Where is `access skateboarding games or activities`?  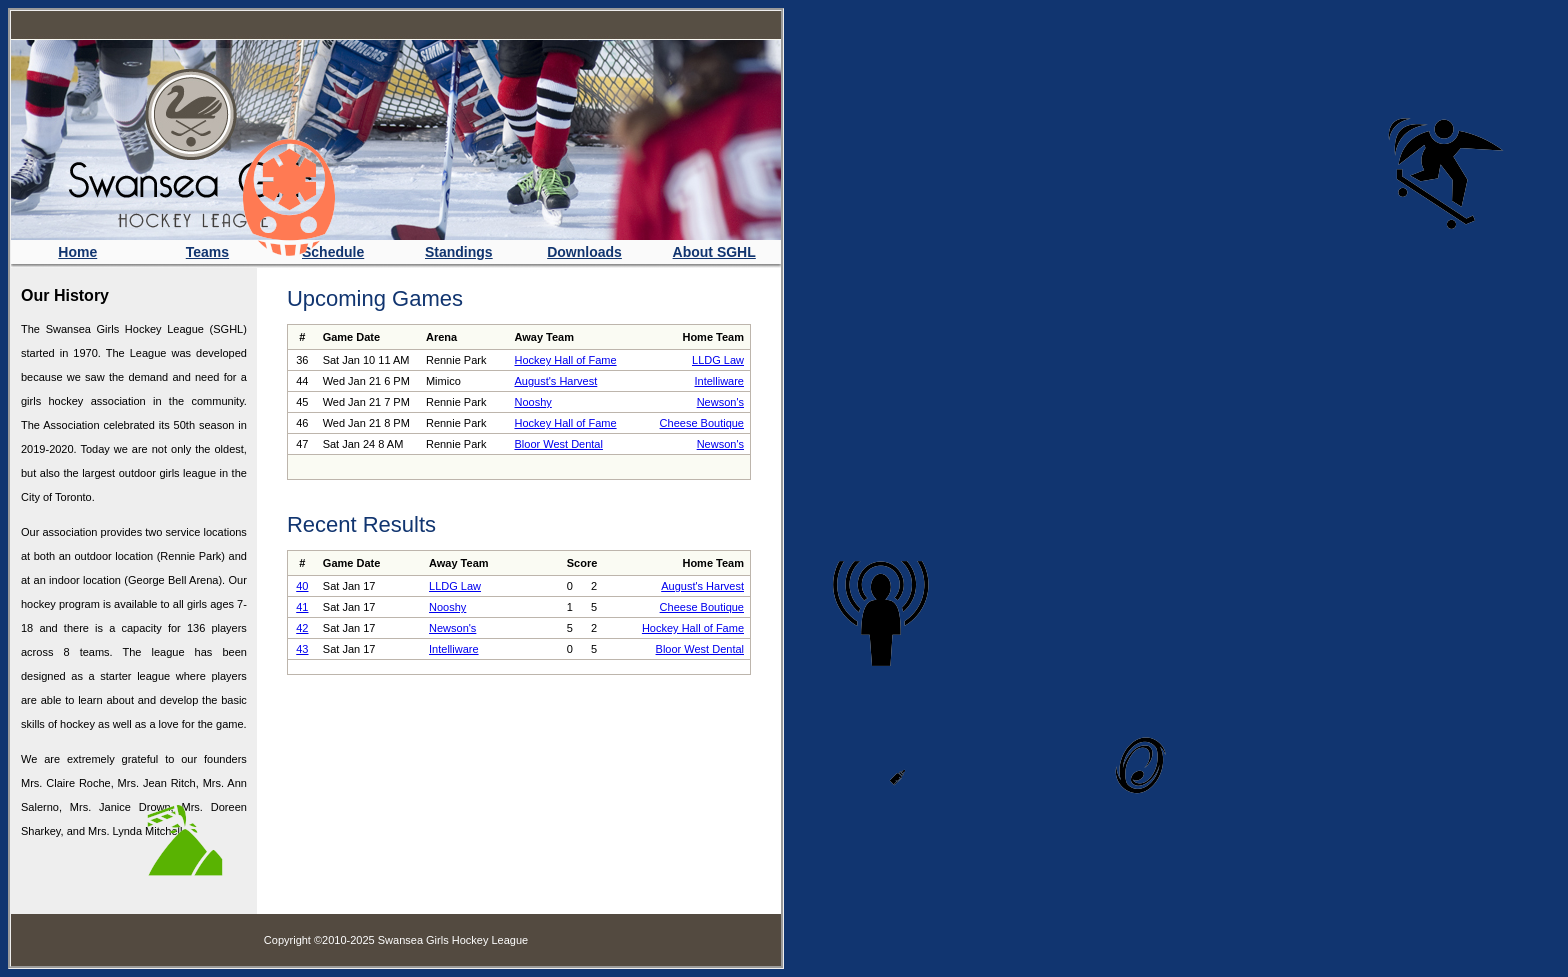
access skateboarding games or activities is located at coordinates (1446, 174).